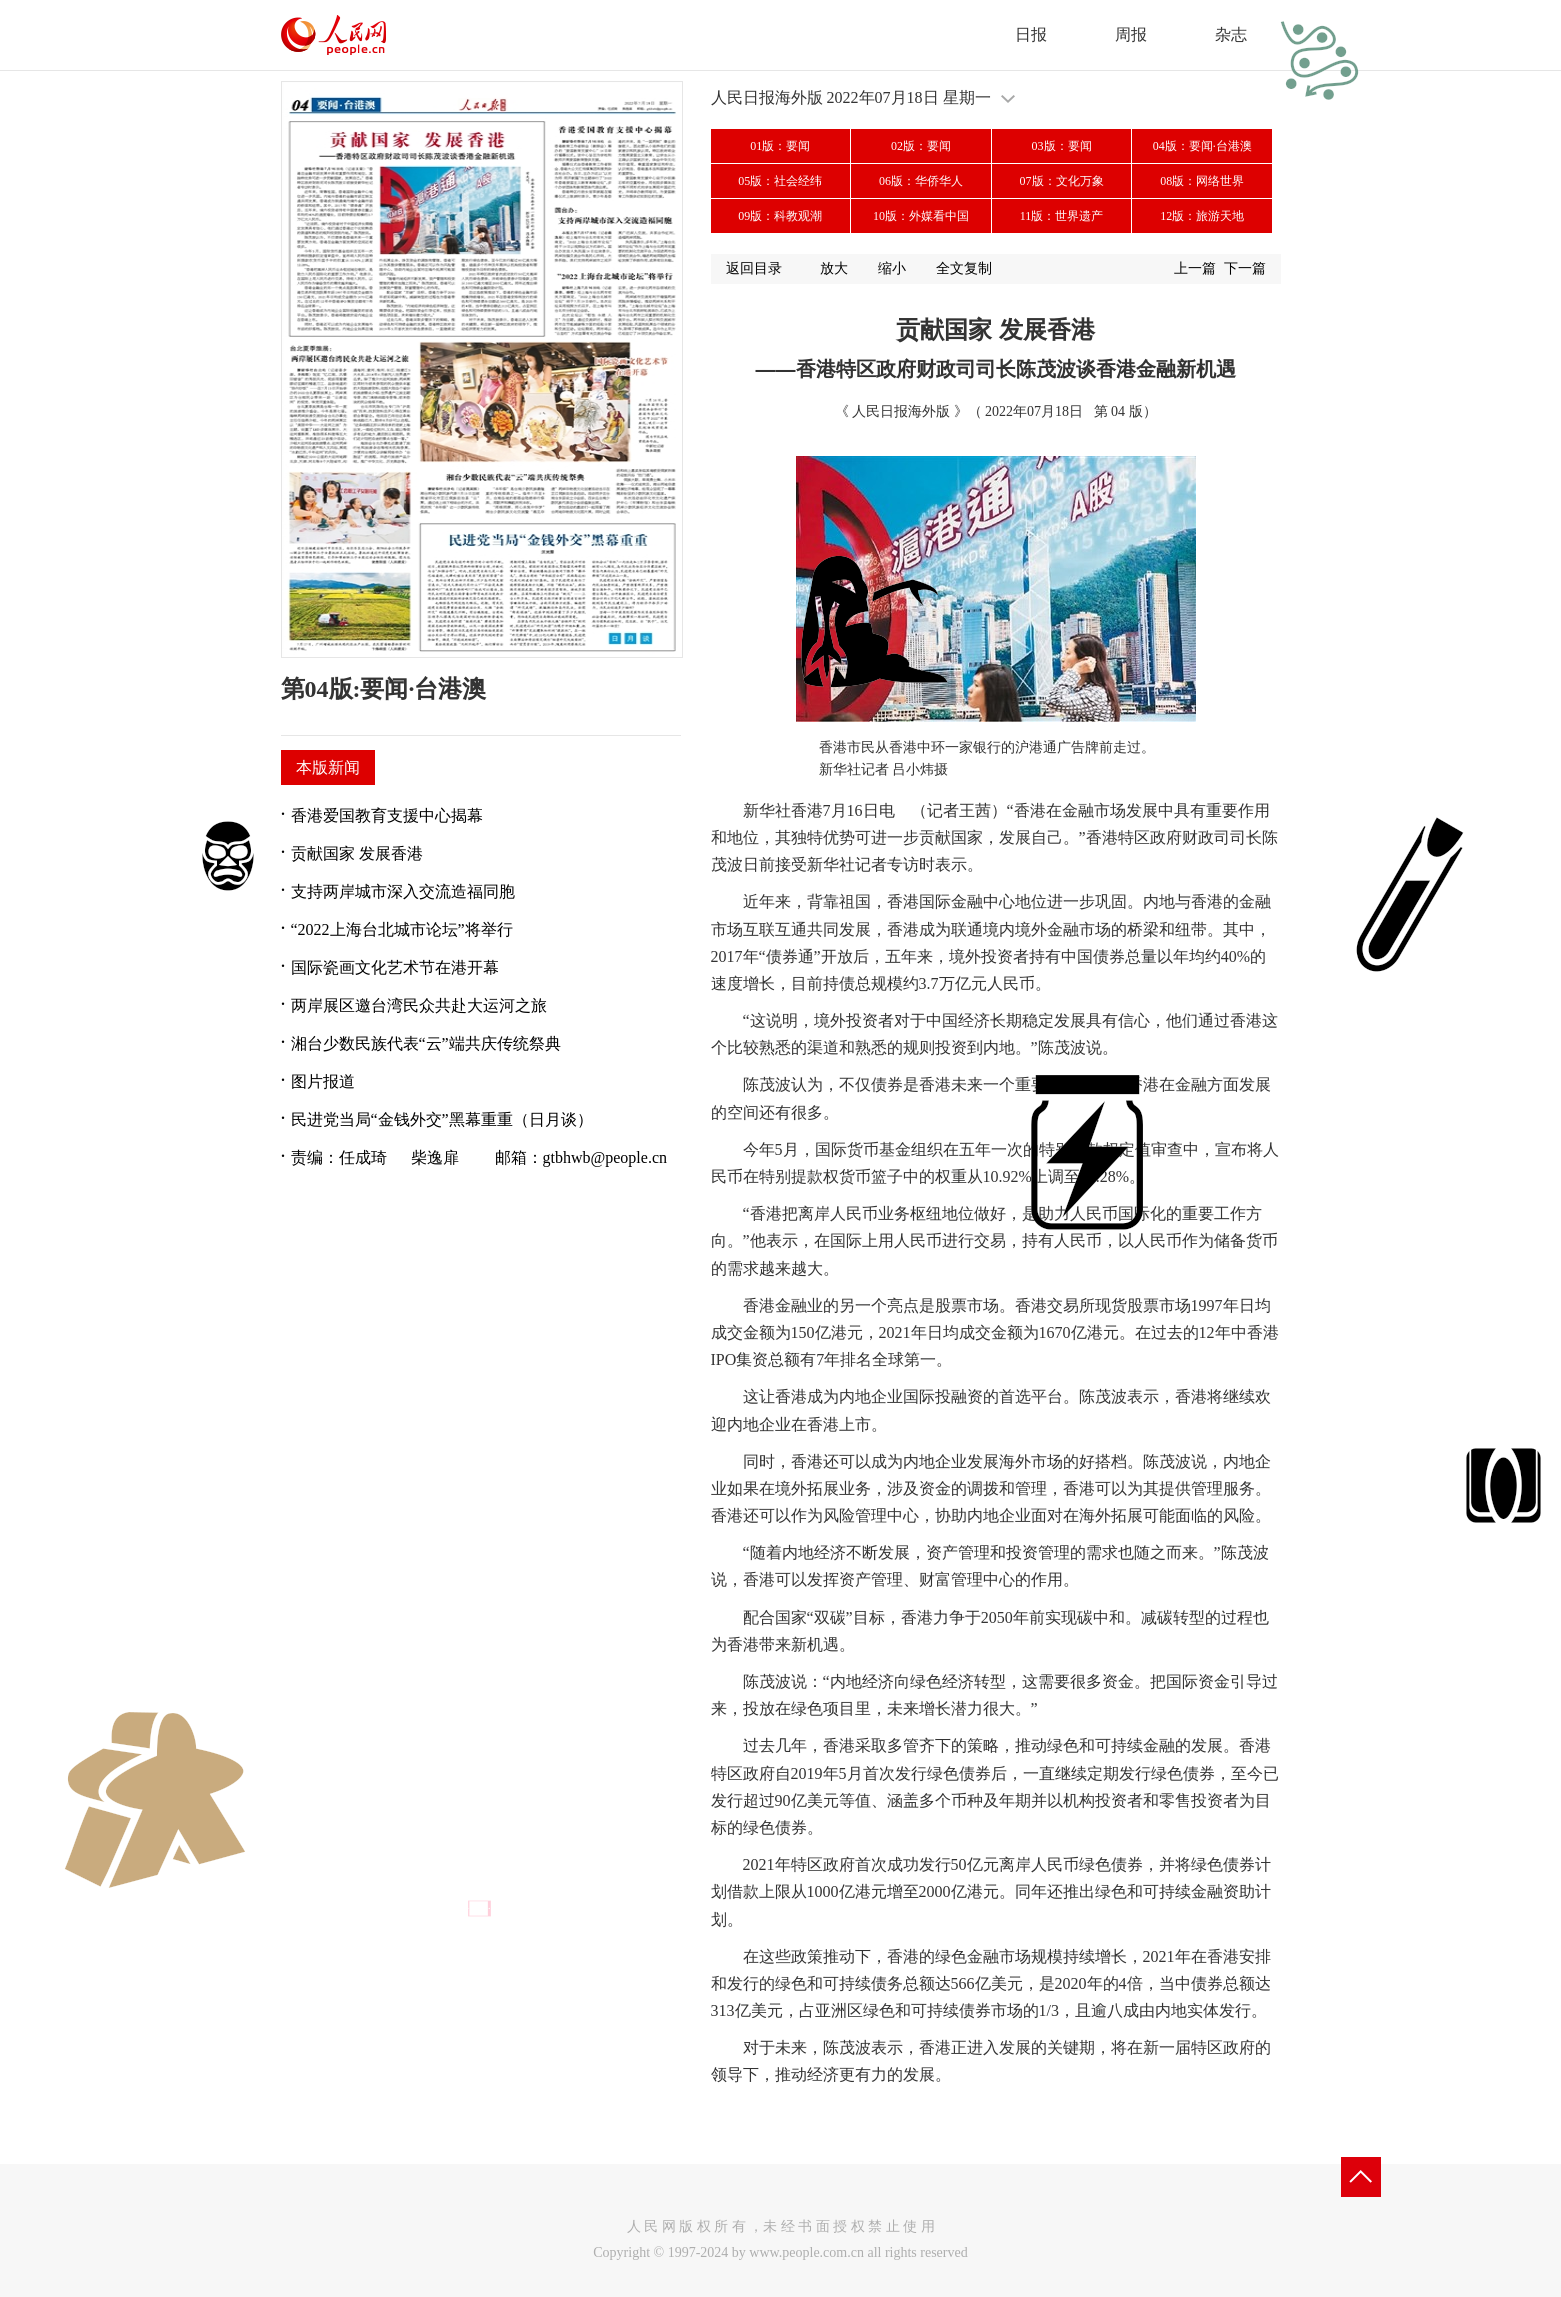 This screenshot has width=1561, height=2297. Describe the element at coordinates (1319, 60) in the screenshot. I see `navigate a slalom or obstacle course` at that location.